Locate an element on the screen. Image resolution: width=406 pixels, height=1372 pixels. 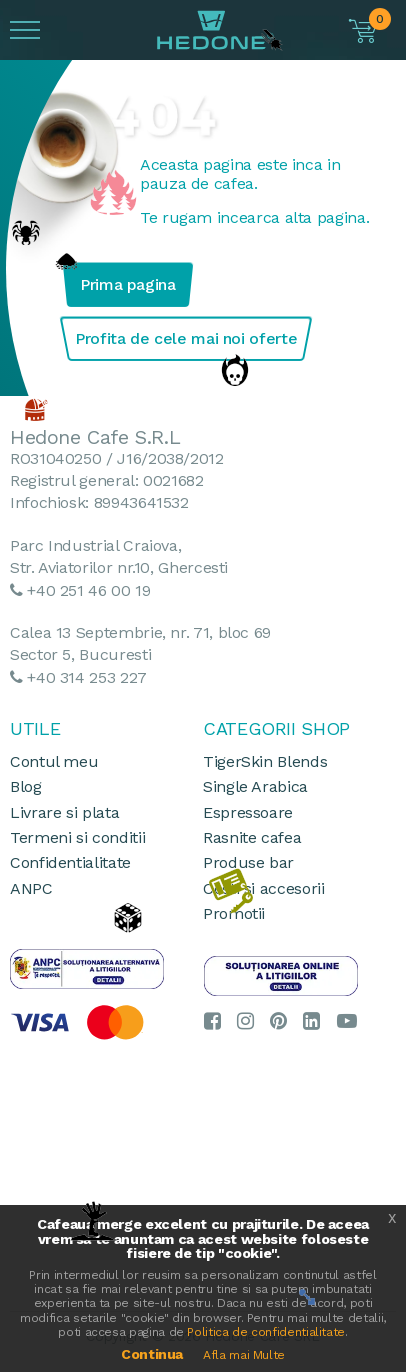
indicates wildfire or forest fire event is located at coordinates (113, 192).